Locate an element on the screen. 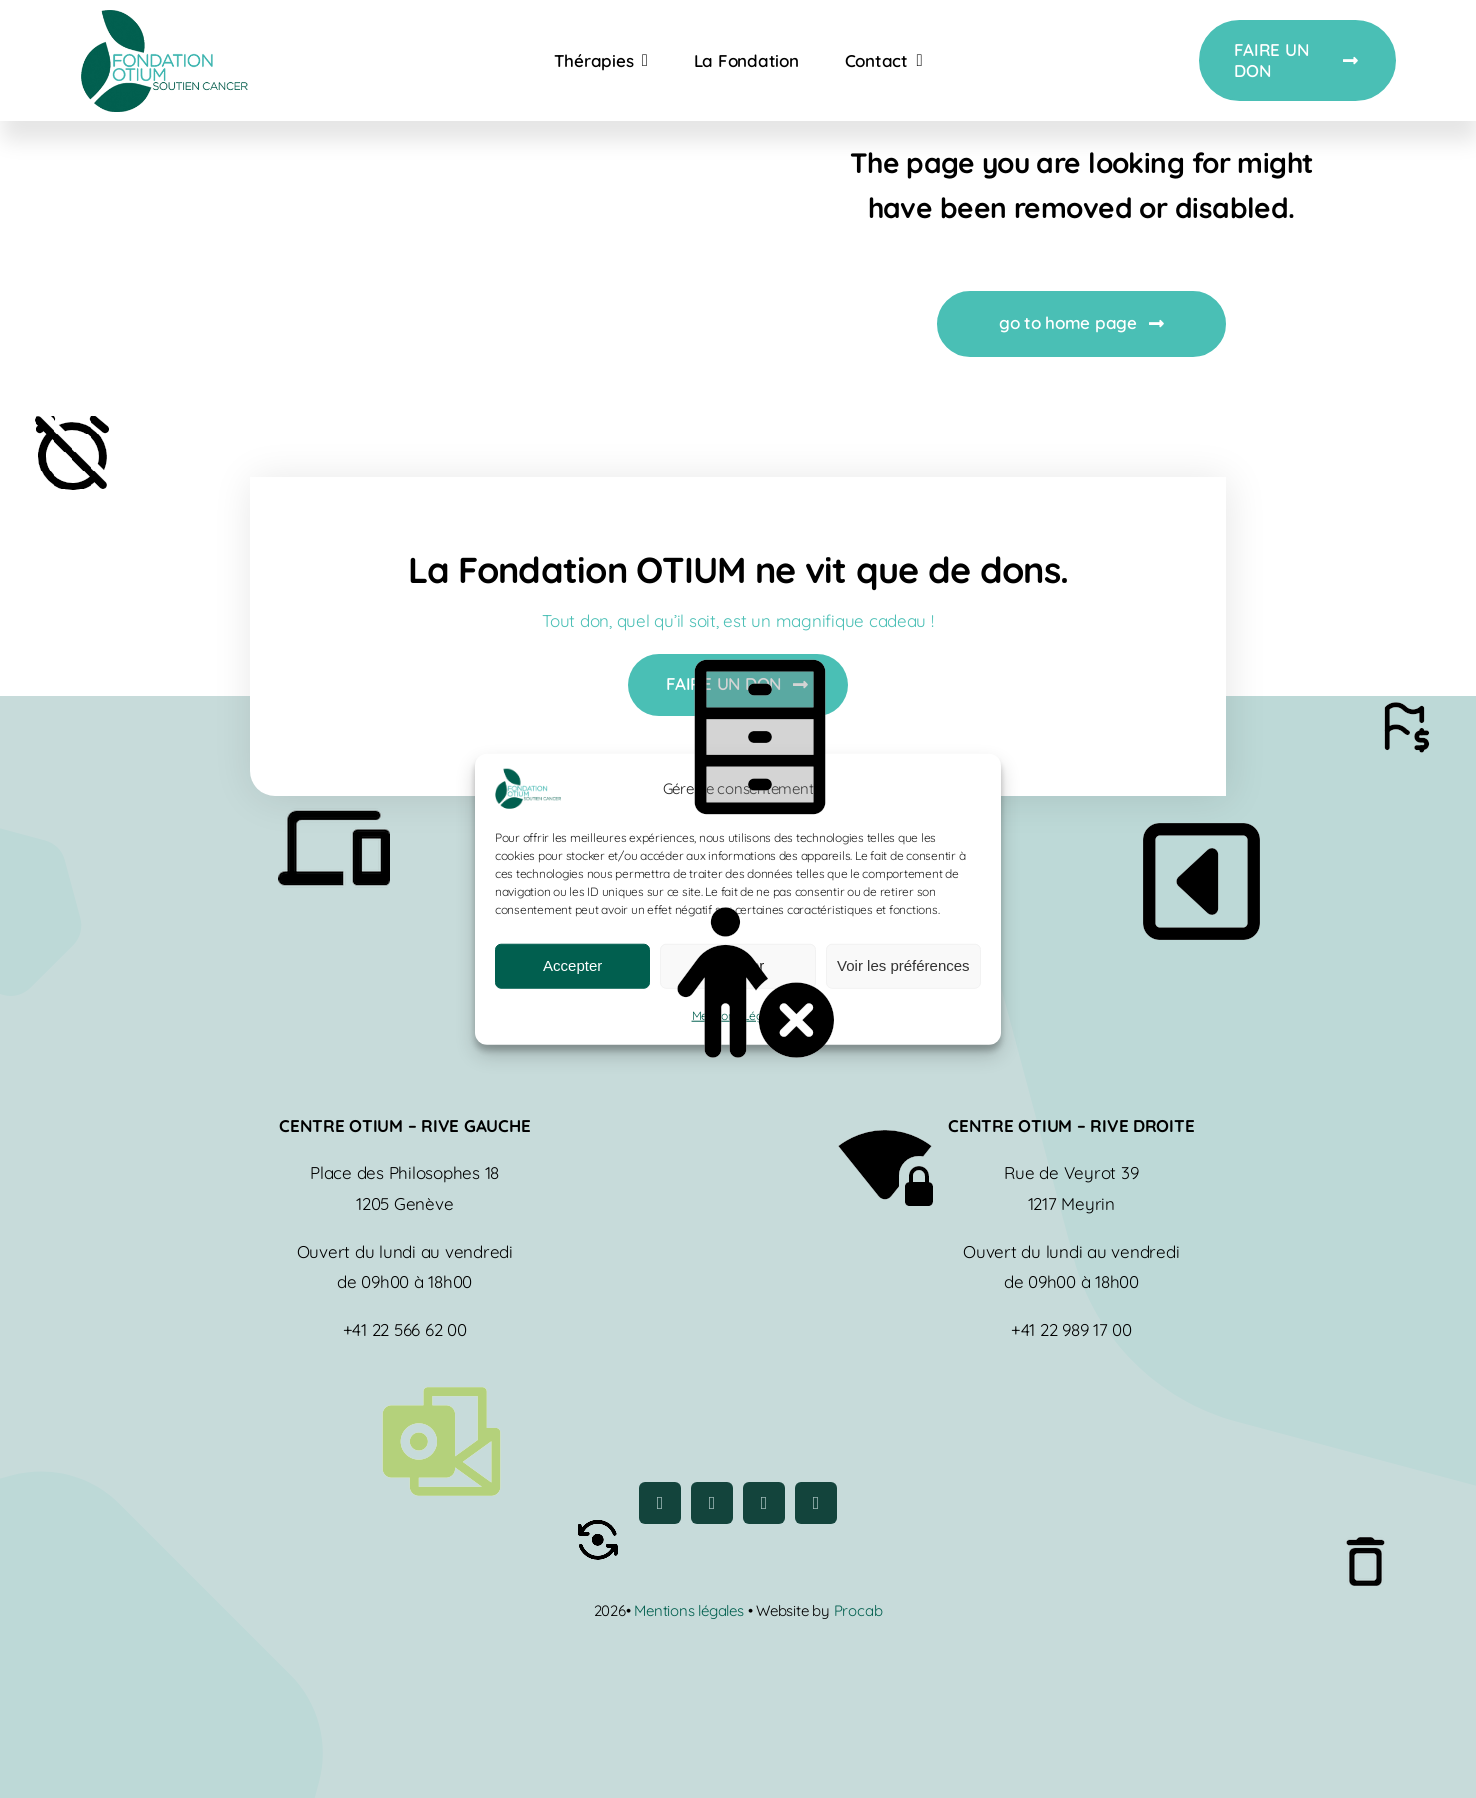 Image resolution: width=1476 pixels, height=1798 pixels. indicates a secure wifi connection at full signal strength is located at coordinates (885, 1166).